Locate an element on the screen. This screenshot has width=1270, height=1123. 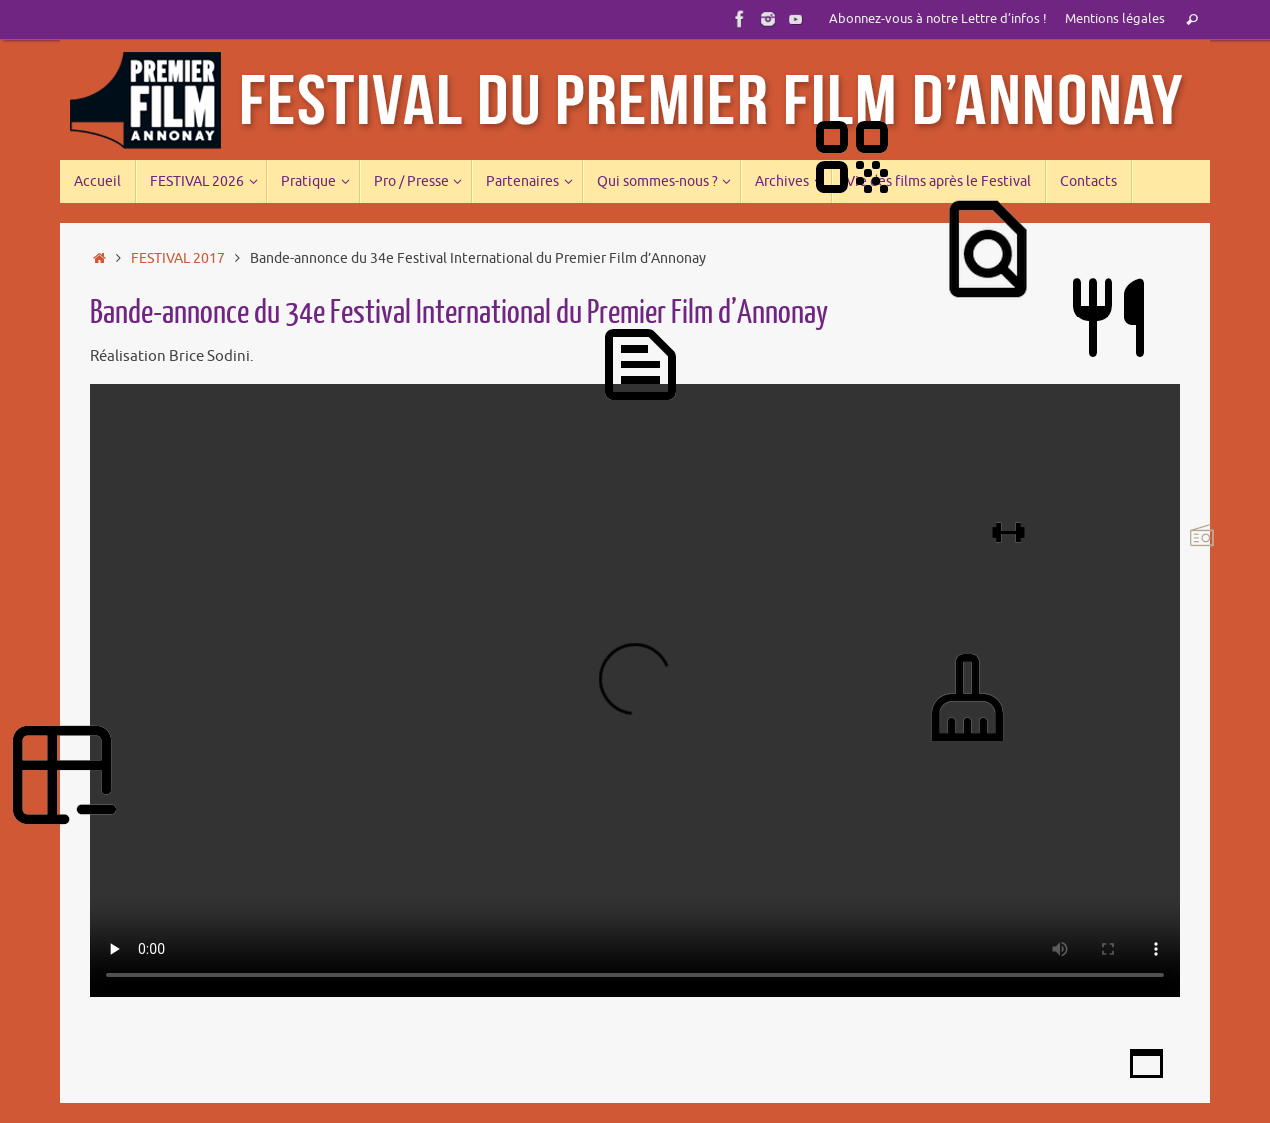
access cleaning or housekeeping services is located at coordinates (967, 697).